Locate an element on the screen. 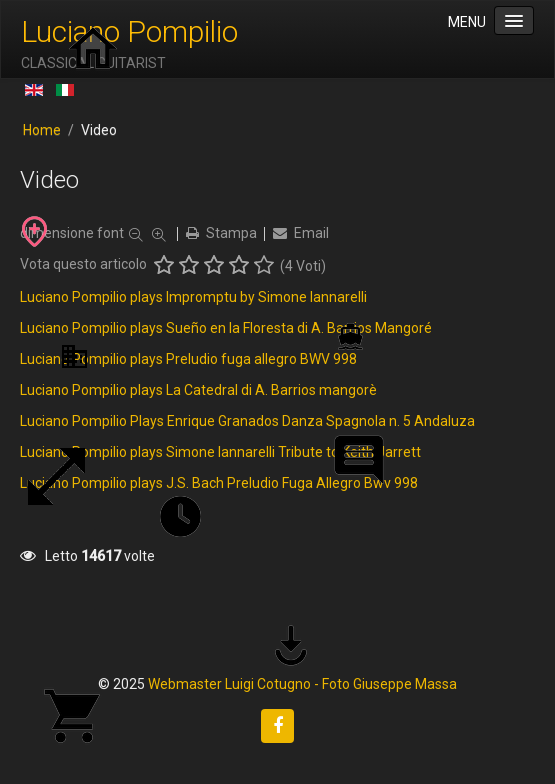 The image size is (555, 784). download content to device is located at coordinates (291, 644).